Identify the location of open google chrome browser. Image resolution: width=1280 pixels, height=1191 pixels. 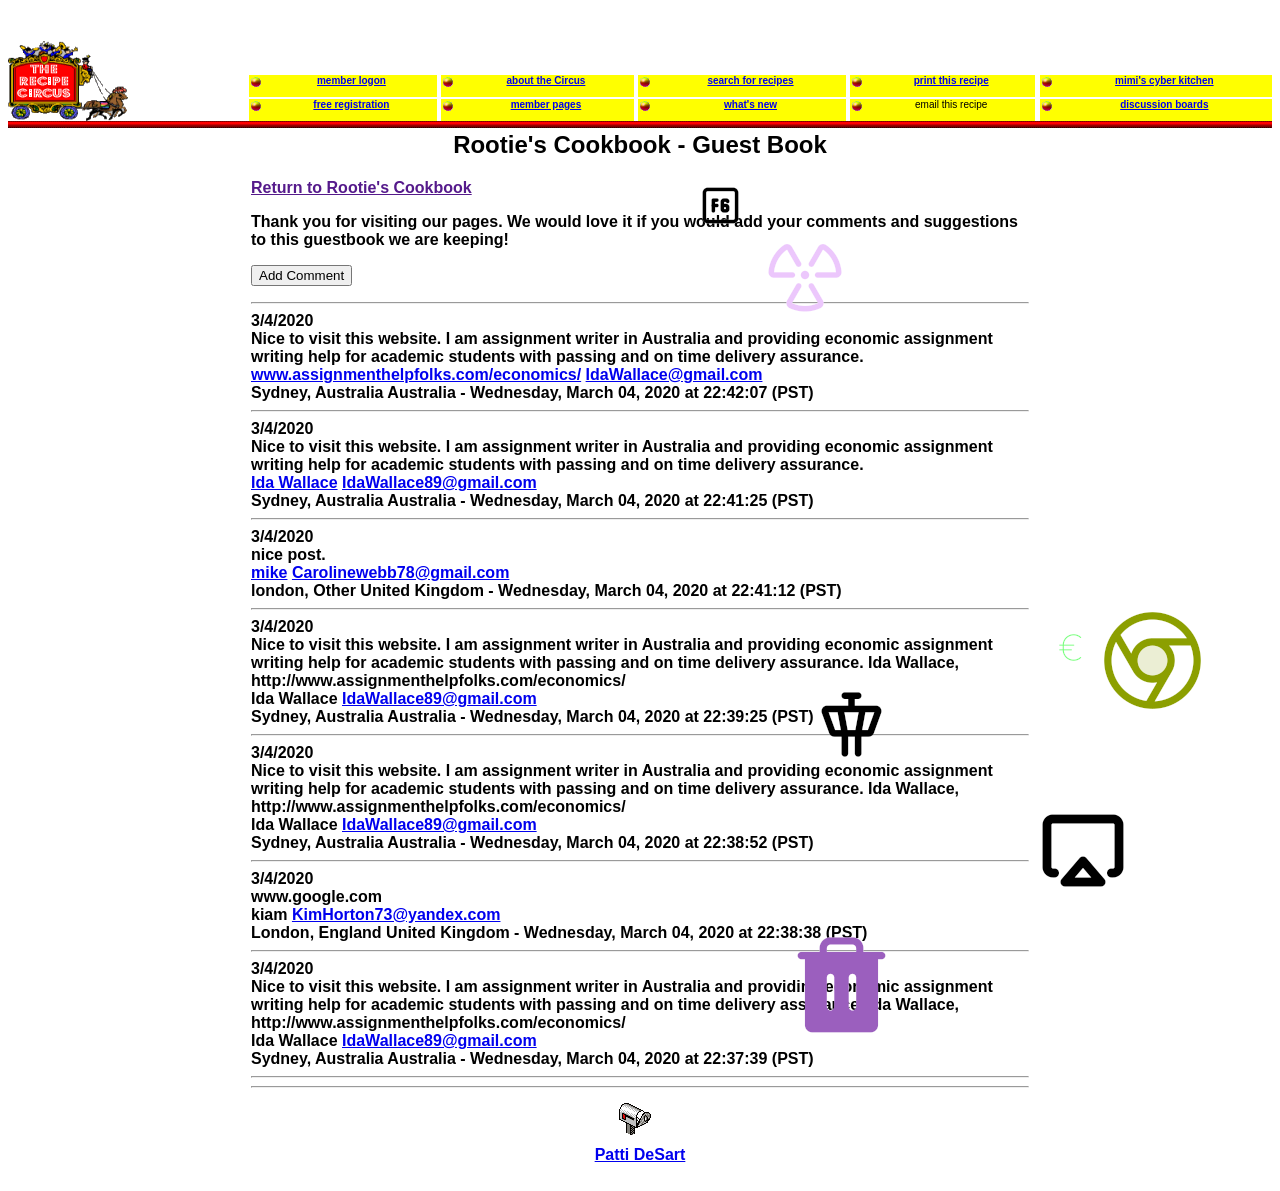
(1152, 660).